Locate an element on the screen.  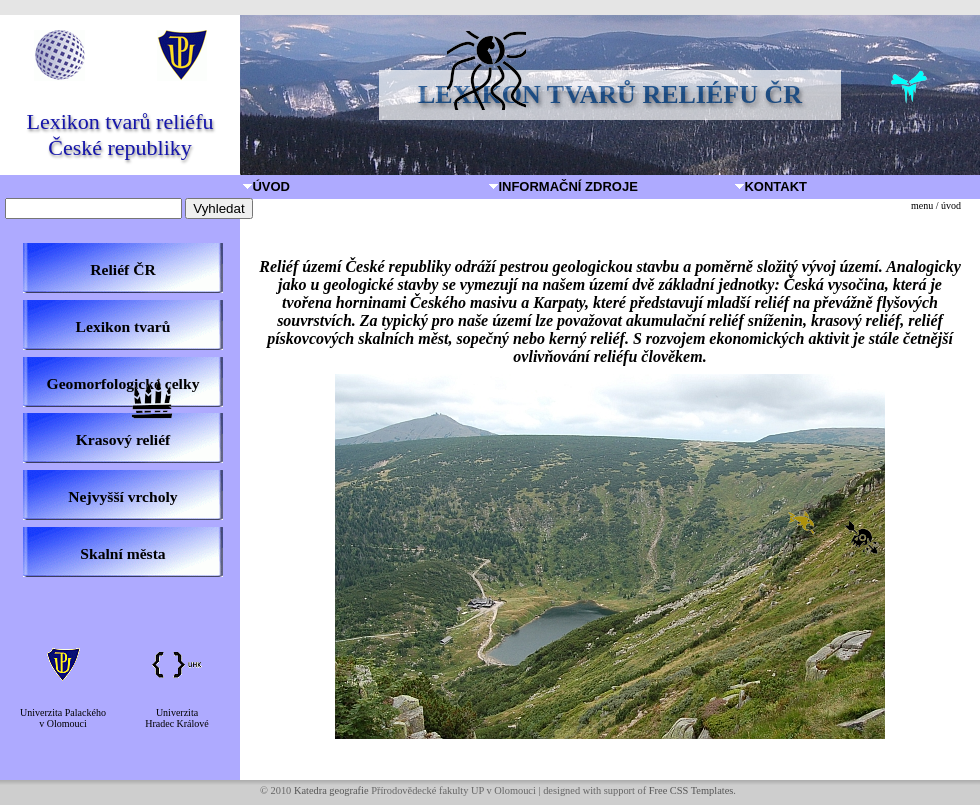
select tentacle monster enemy type is located at coordinates (486, 70).